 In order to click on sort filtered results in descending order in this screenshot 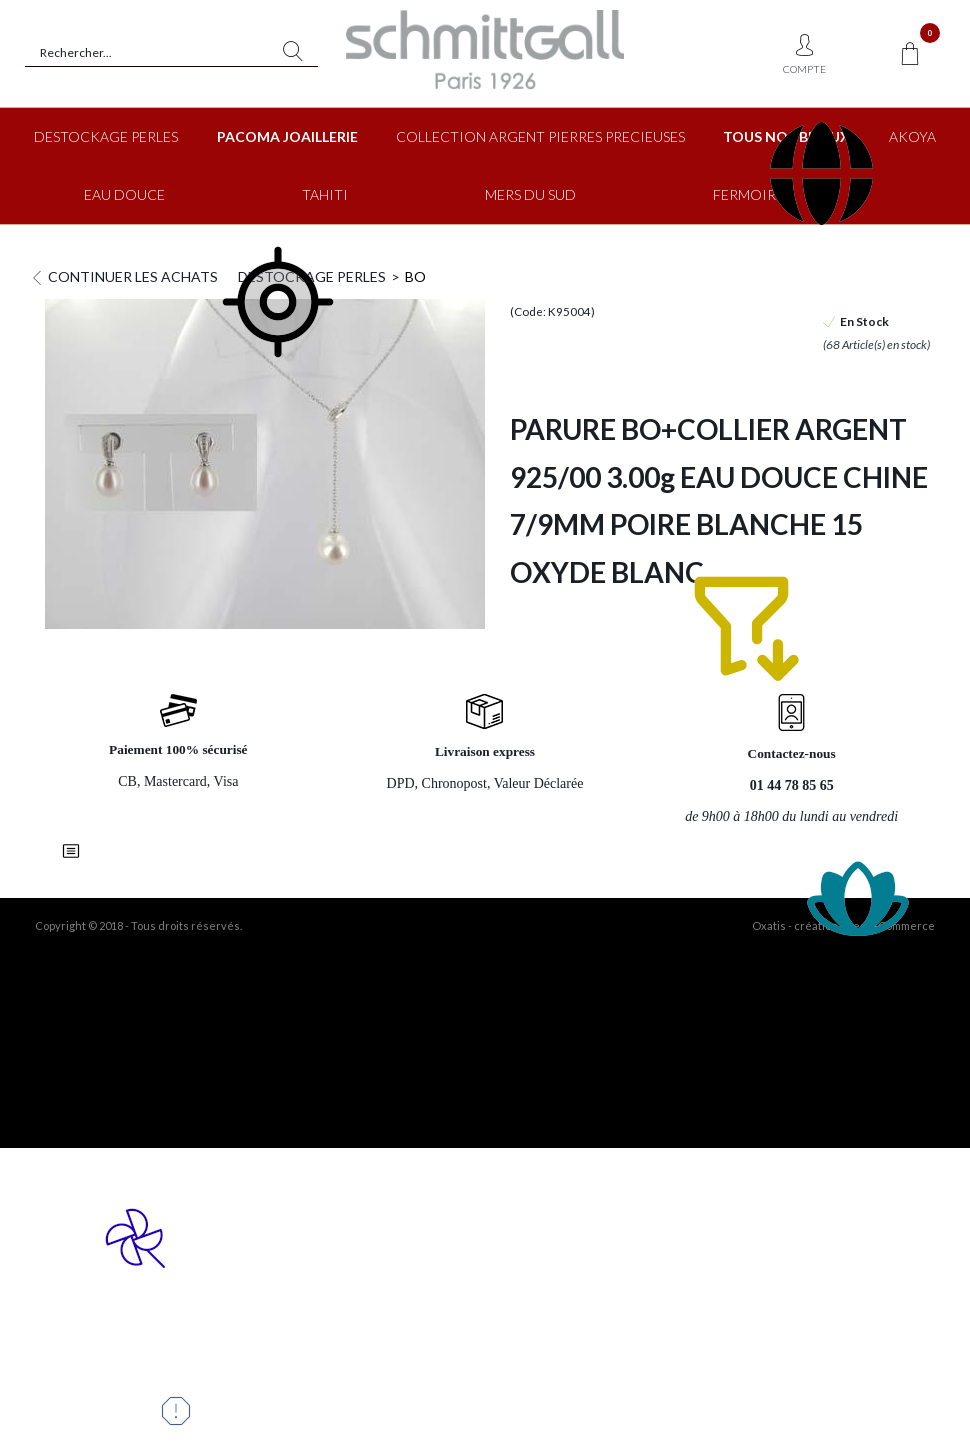, I will do `click(741, 623)`.